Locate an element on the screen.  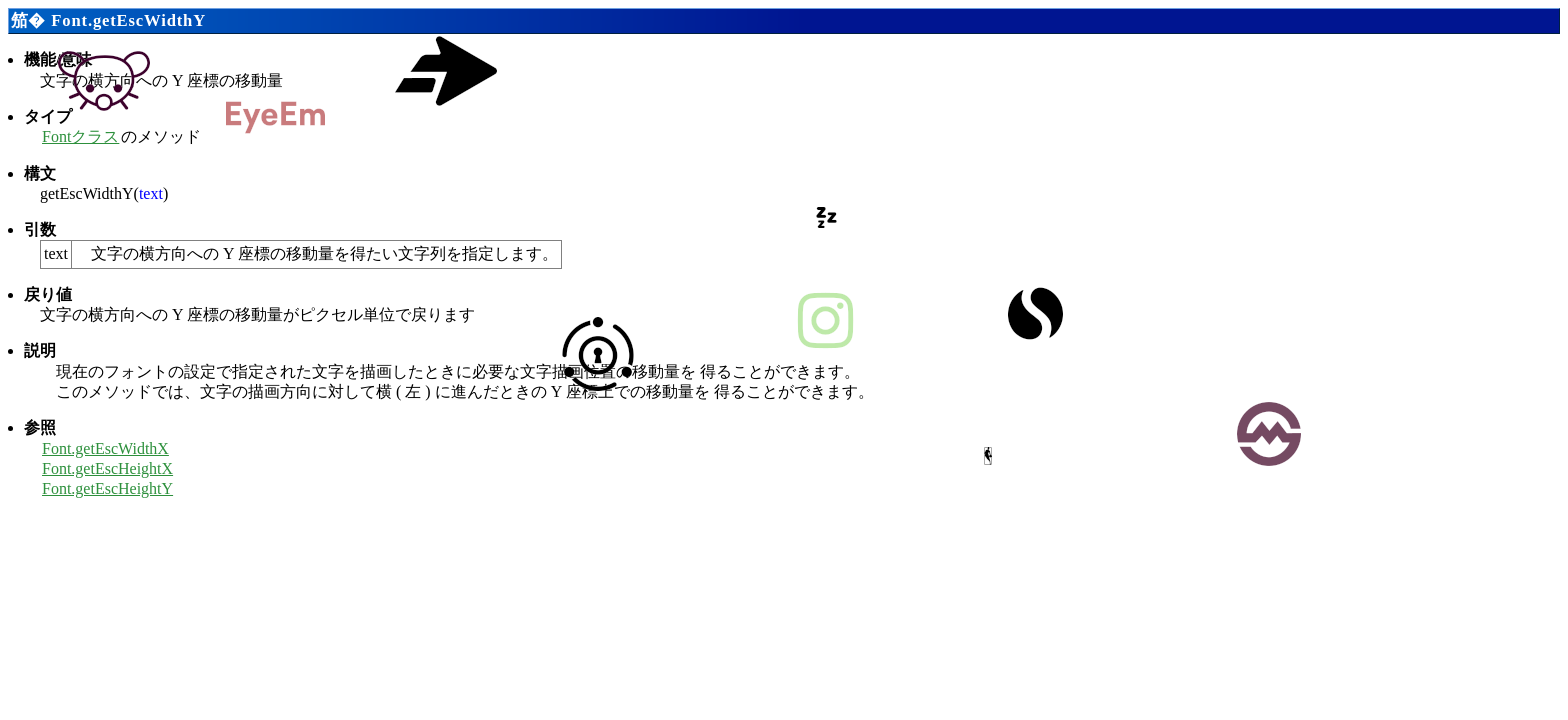
open the EyeEm photography app is located at coordinates (275, 117).